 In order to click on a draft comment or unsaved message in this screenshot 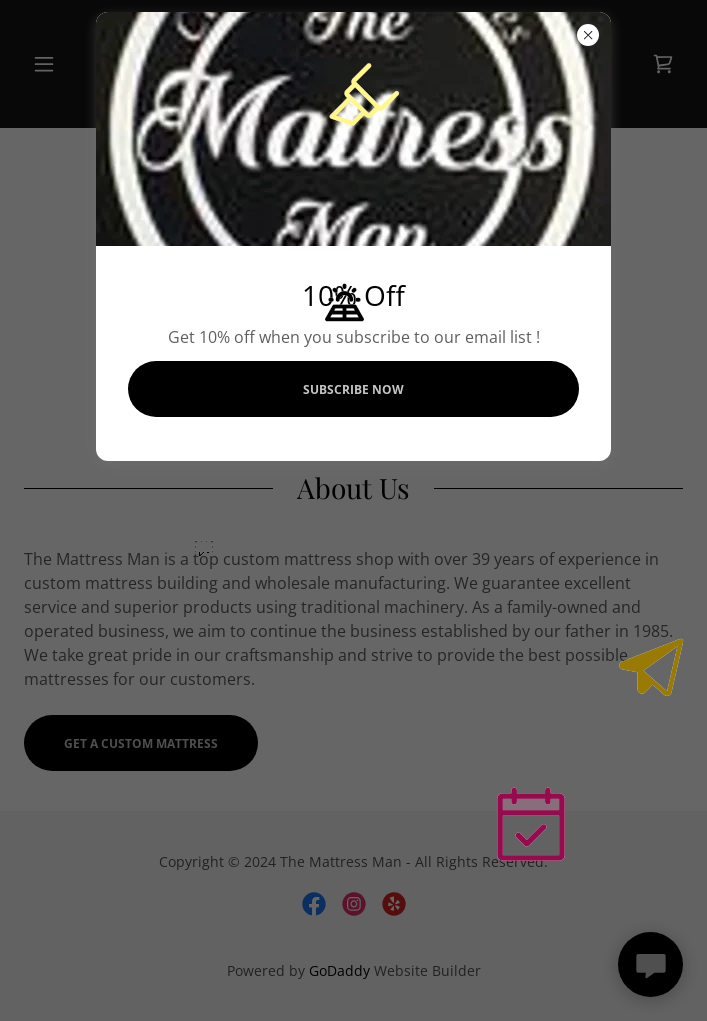, I will do `click(204, 548)`.